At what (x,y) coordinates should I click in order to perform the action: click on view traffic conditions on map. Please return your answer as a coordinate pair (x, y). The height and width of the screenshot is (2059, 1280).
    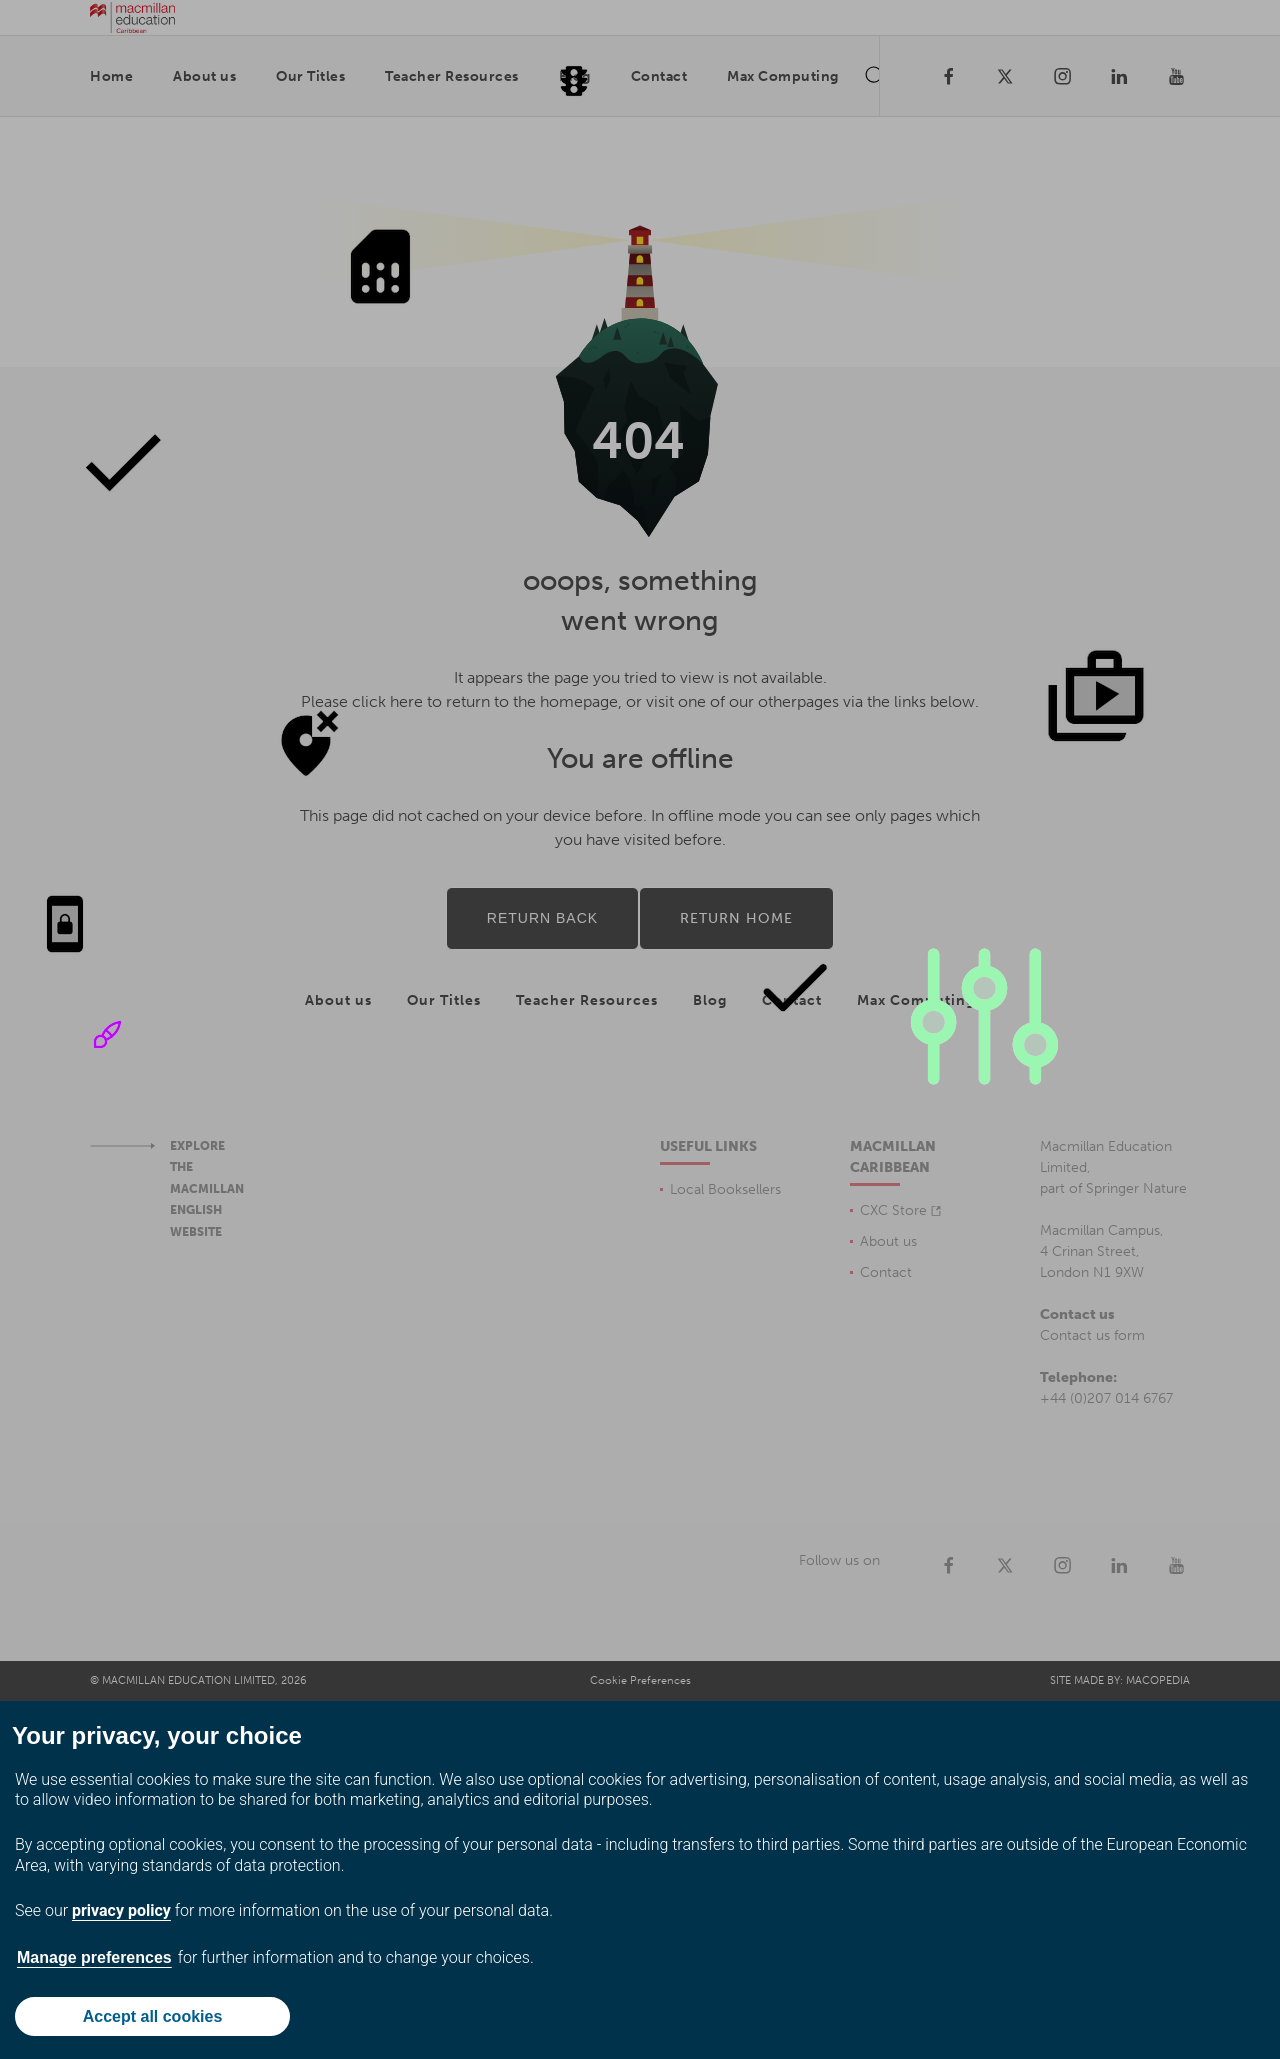
    Looking at the image, I should click on (574, 81).